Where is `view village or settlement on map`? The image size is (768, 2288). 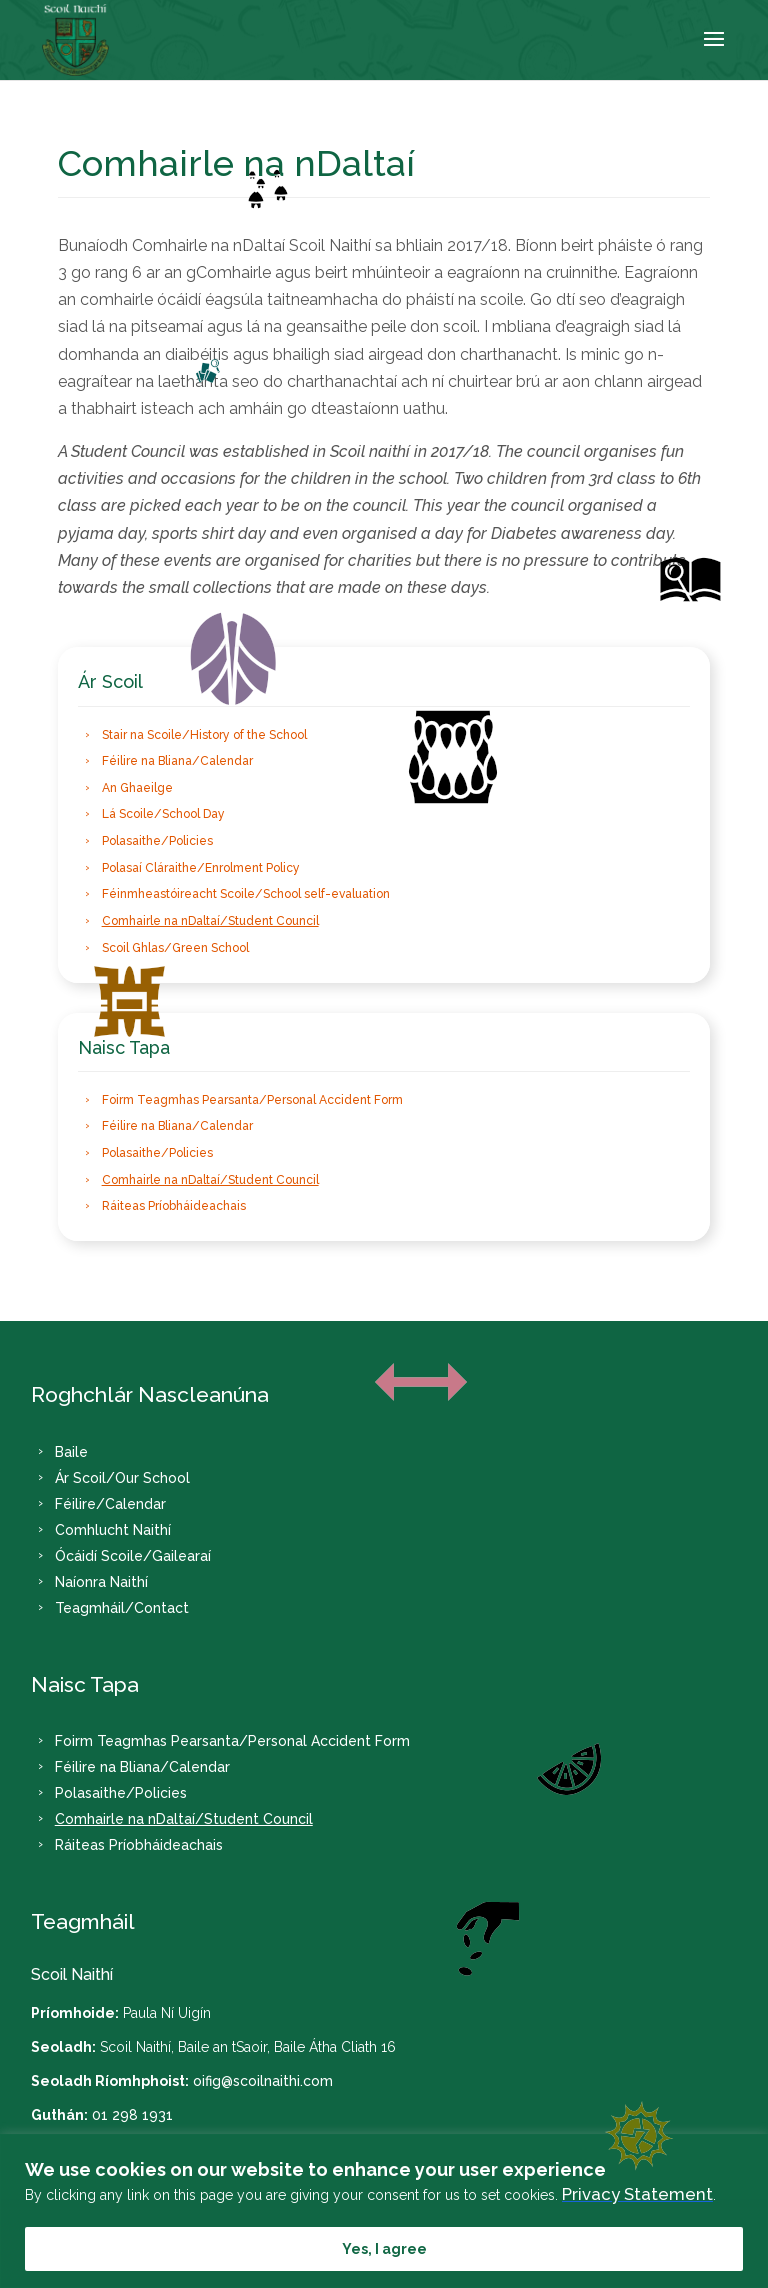 view village or settlement on map is located at coordinates (268, 189).